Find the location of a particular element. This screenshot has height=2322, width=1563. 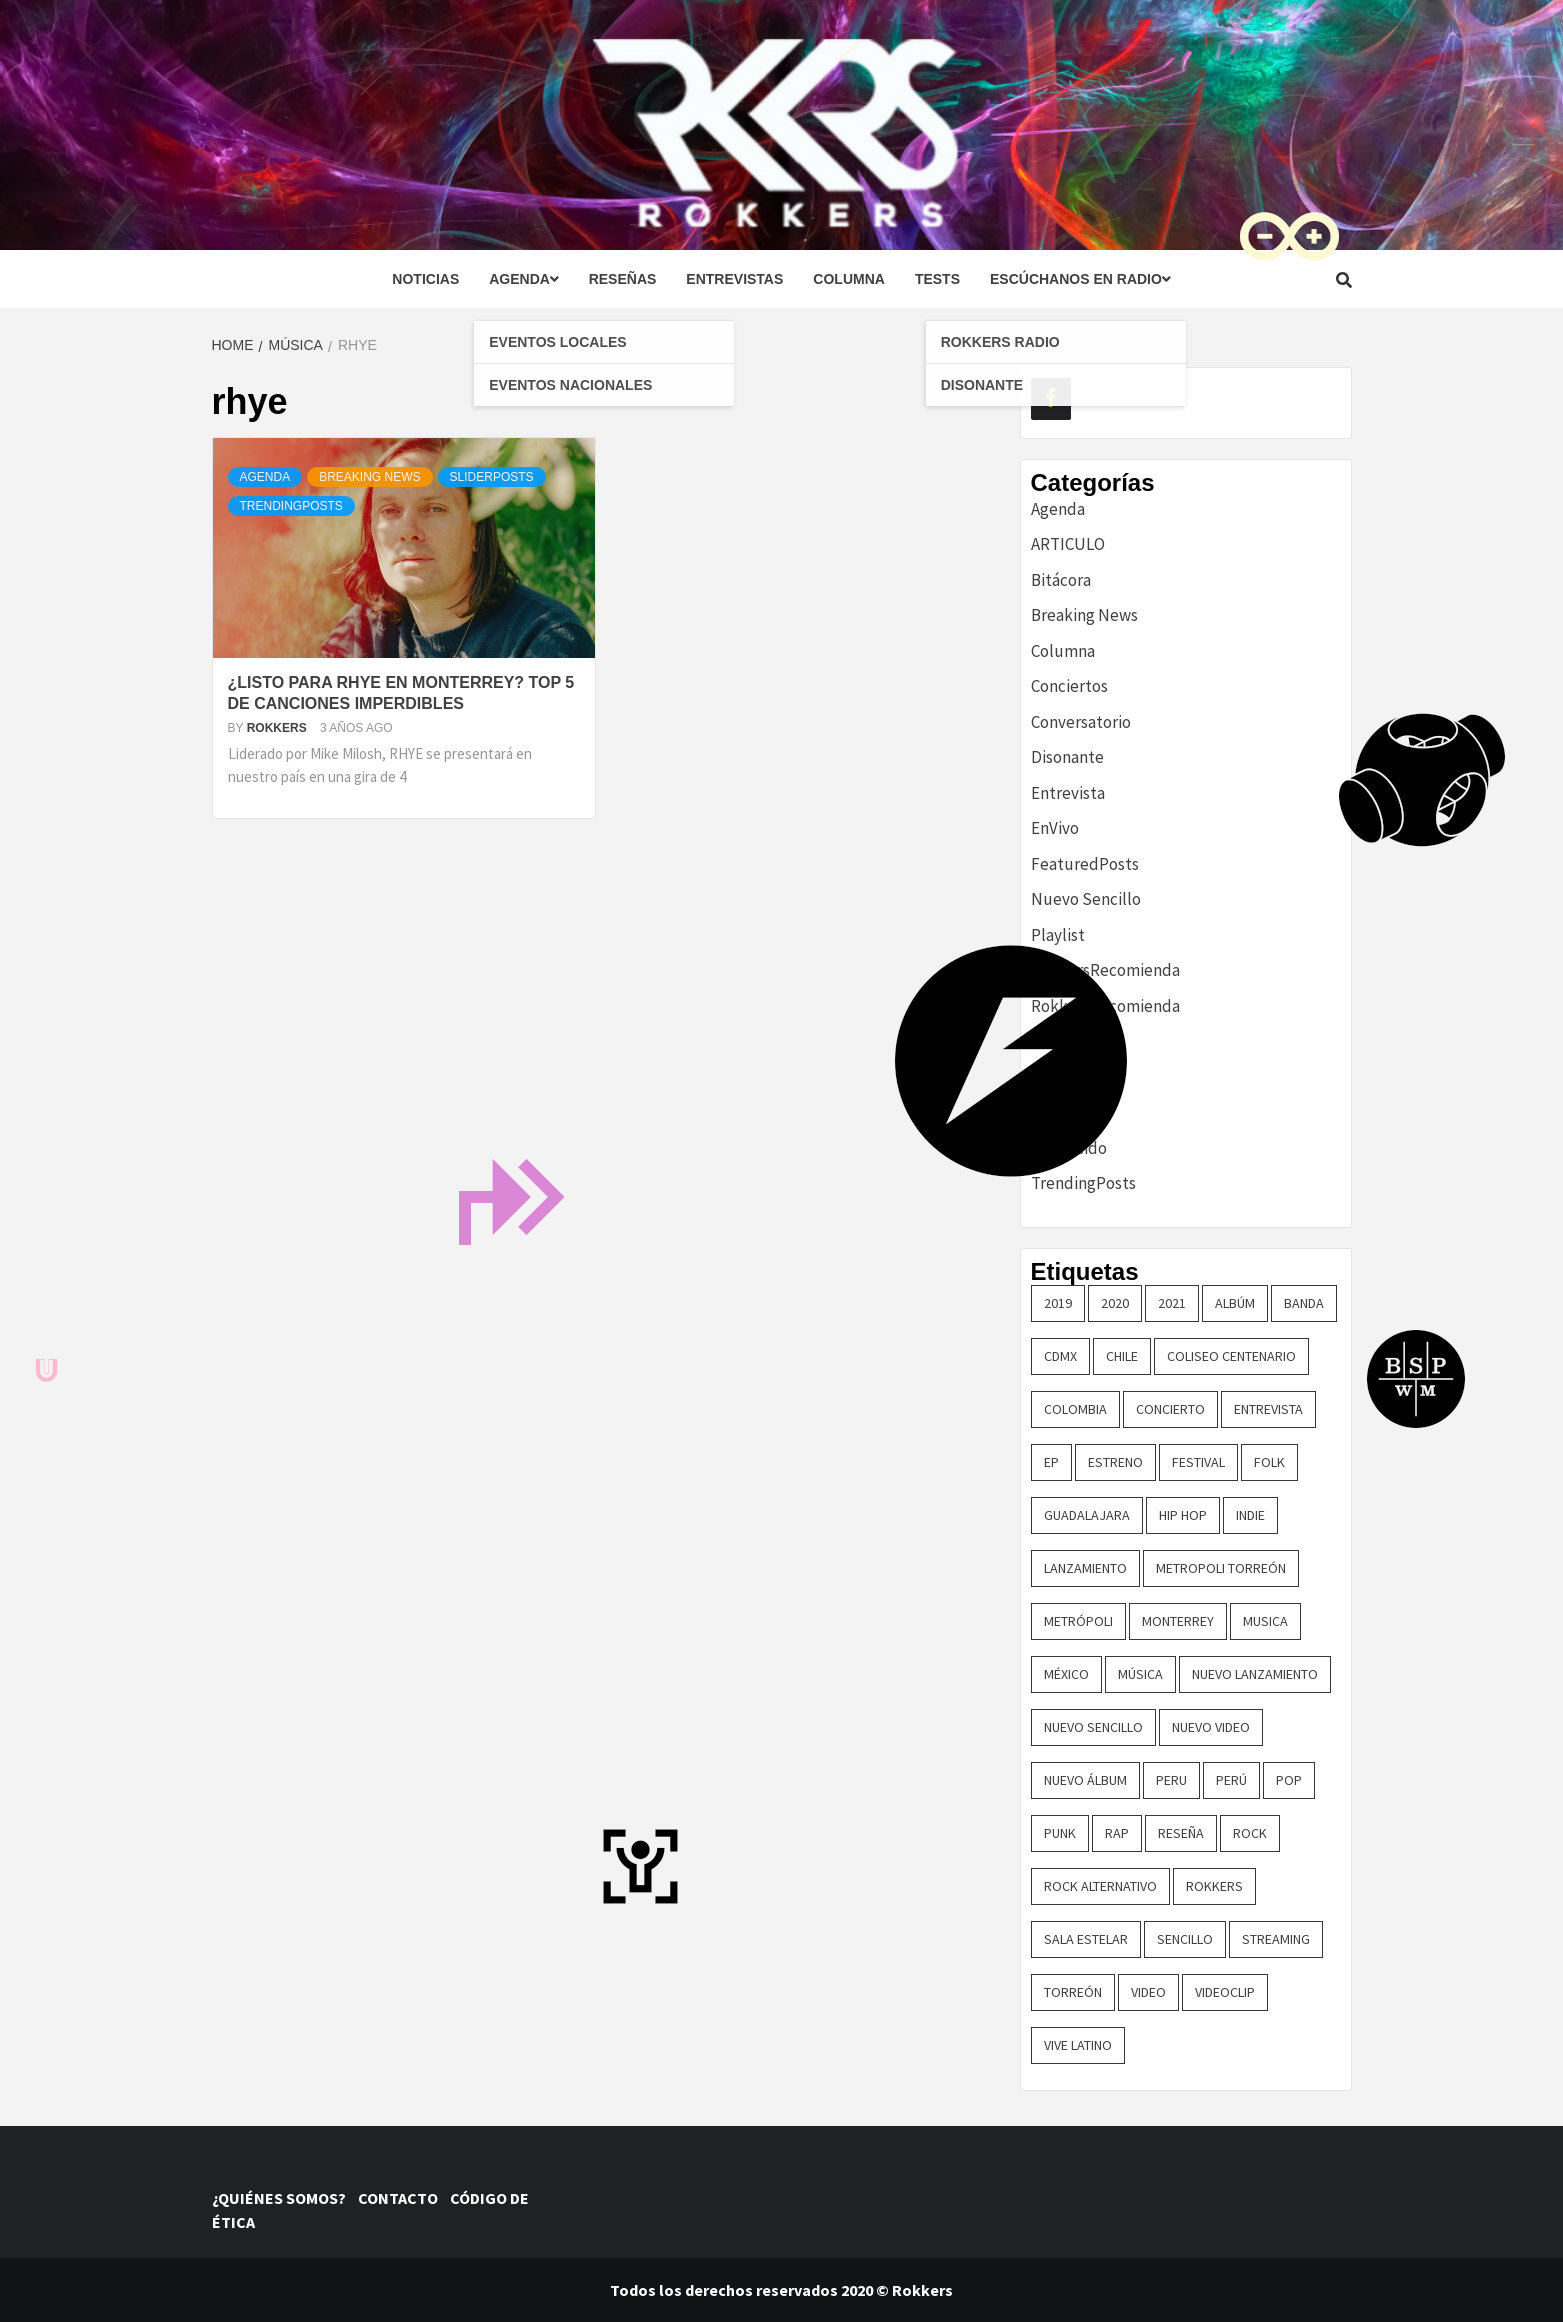

bspwm tiling window manager logo is located at coordinates (1416, 1379).